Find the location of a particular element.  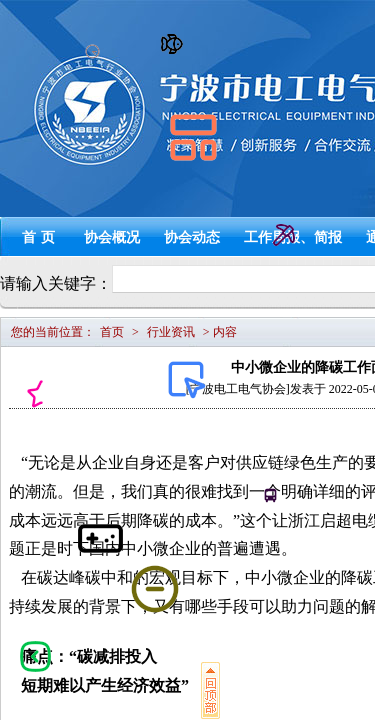

indicates a partial or half-star rating is located at coordinates (41, 394).